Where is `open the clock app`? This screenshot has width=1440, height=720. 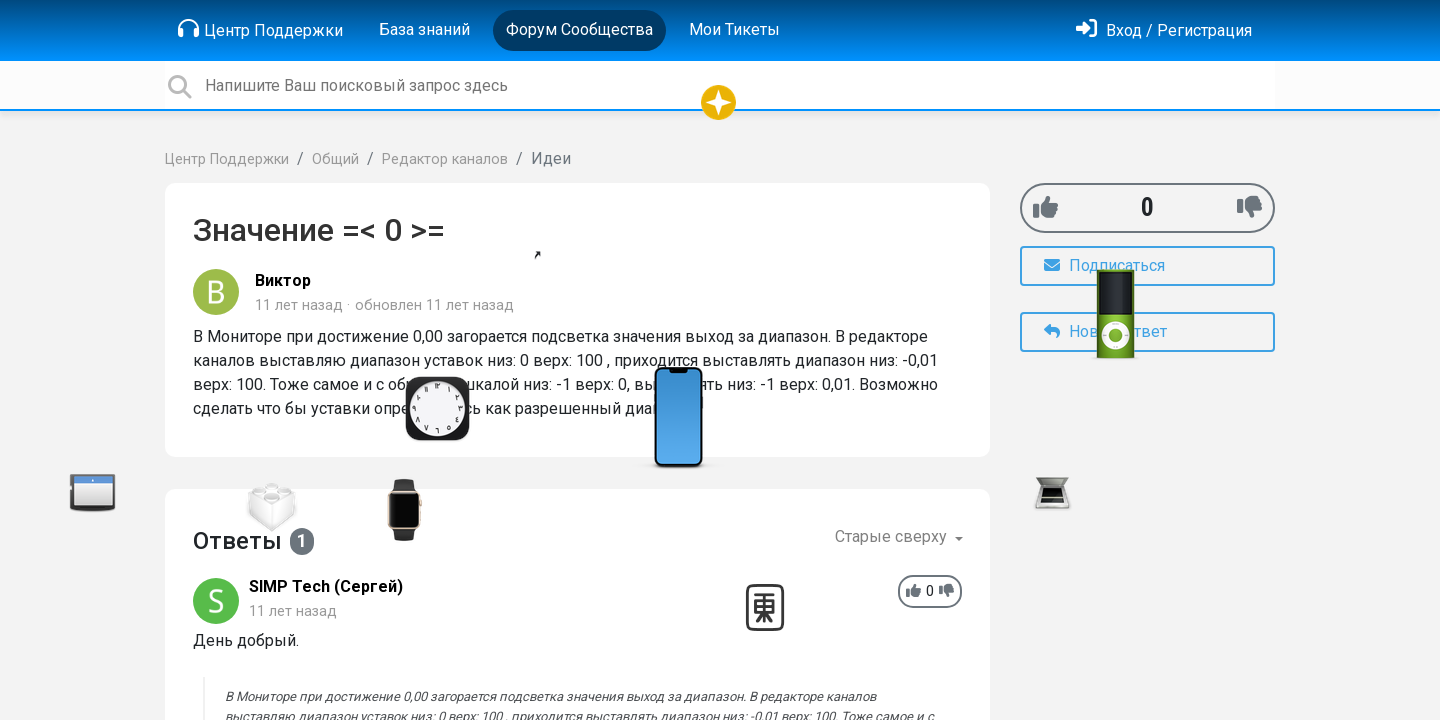
open the clock app is located at coordinates (437, 408).